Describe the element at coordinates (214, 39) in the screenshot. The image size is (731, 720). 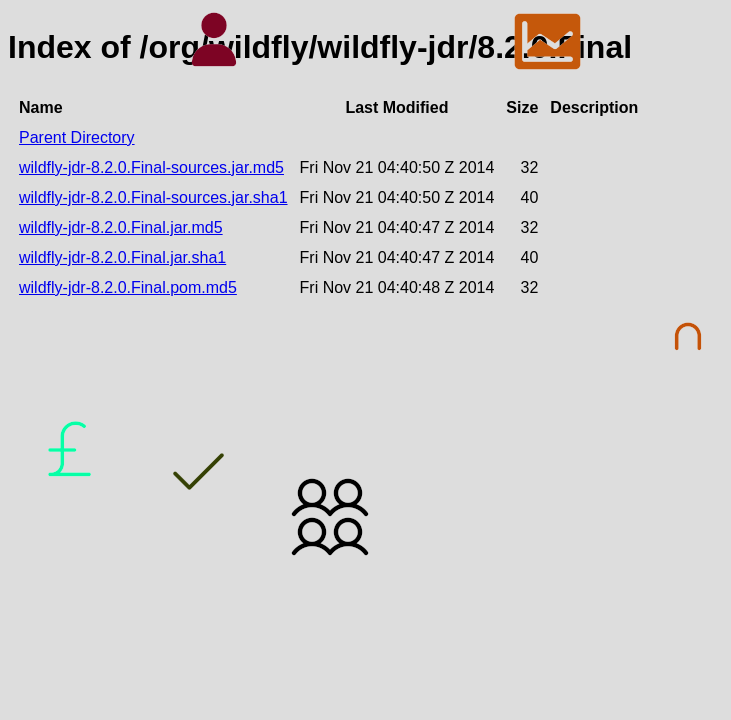
I see `view your profile` at that location.